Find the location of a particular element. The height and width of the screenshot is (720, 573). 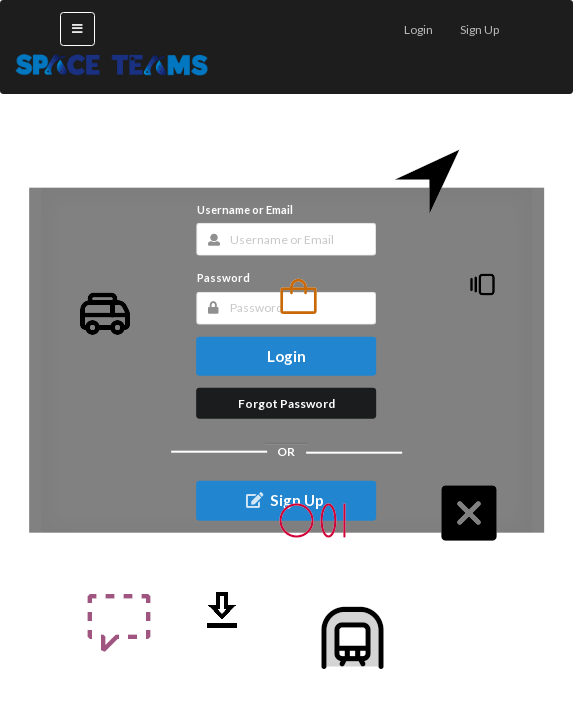

view subway or metro transit options is located at coordinates (352, 640).